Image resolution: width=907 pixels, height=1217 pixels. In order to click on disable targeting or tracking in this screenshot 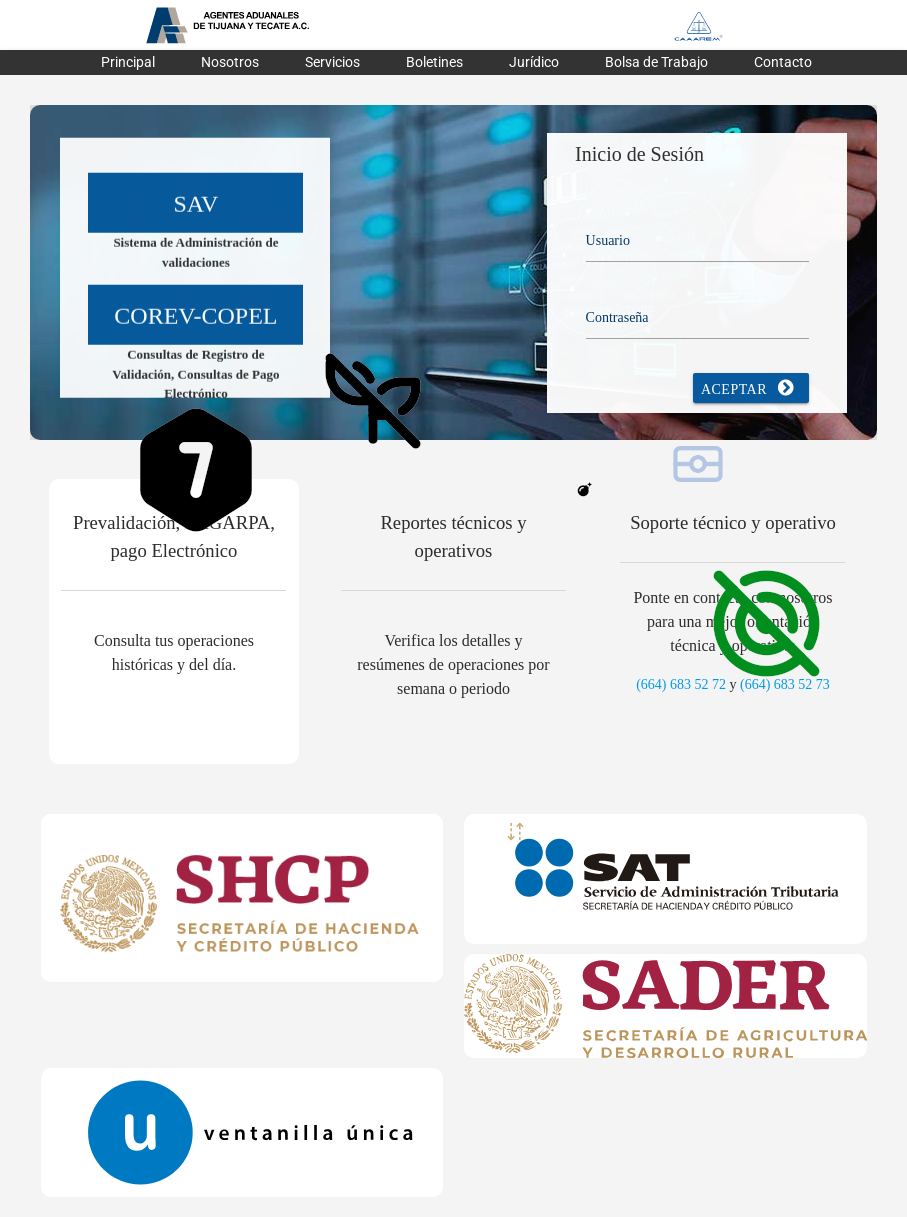, I will do `click(766, 623)`.